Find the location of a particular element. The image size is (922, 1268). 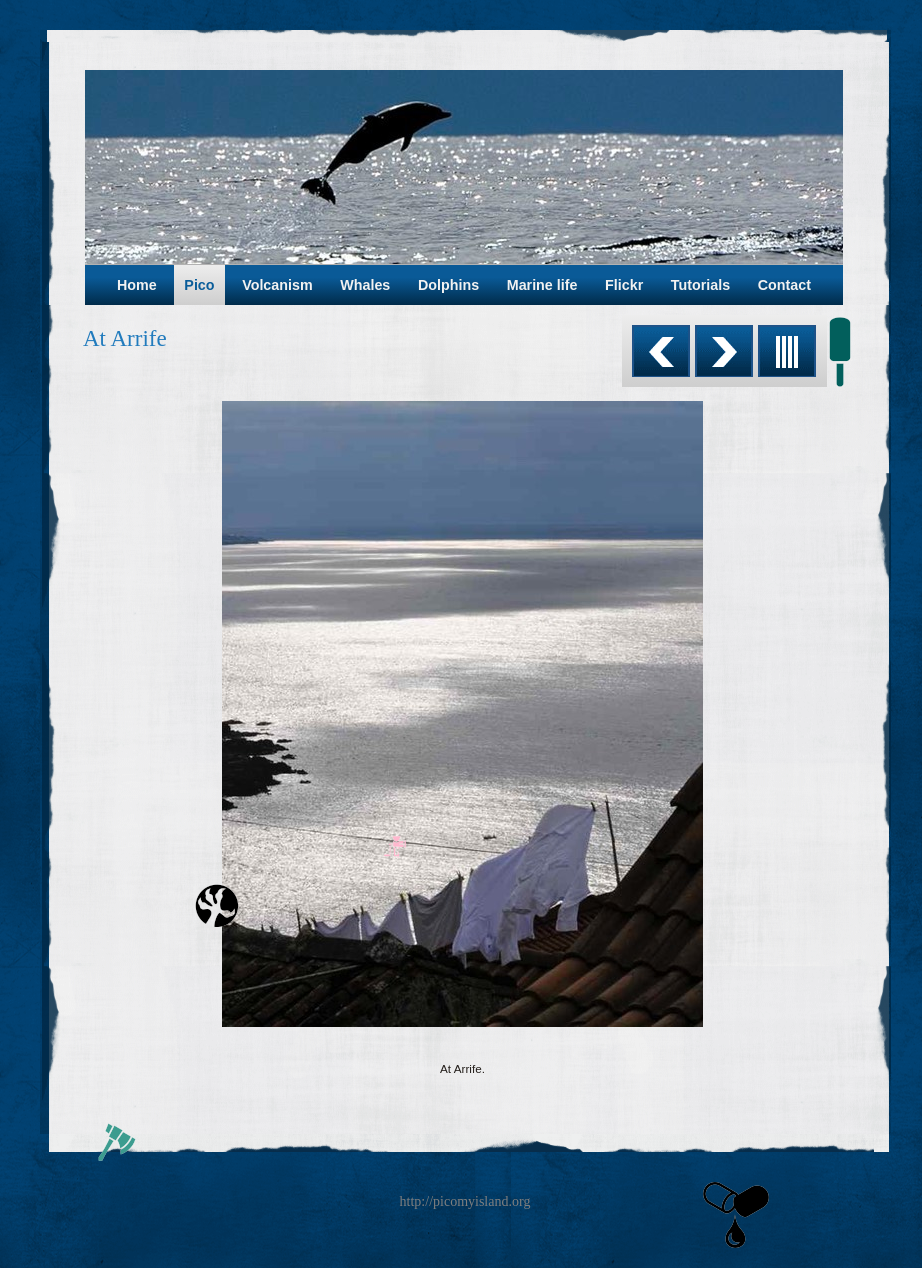

select ice pop or popsicle treat is located at coordinates (840, 352).